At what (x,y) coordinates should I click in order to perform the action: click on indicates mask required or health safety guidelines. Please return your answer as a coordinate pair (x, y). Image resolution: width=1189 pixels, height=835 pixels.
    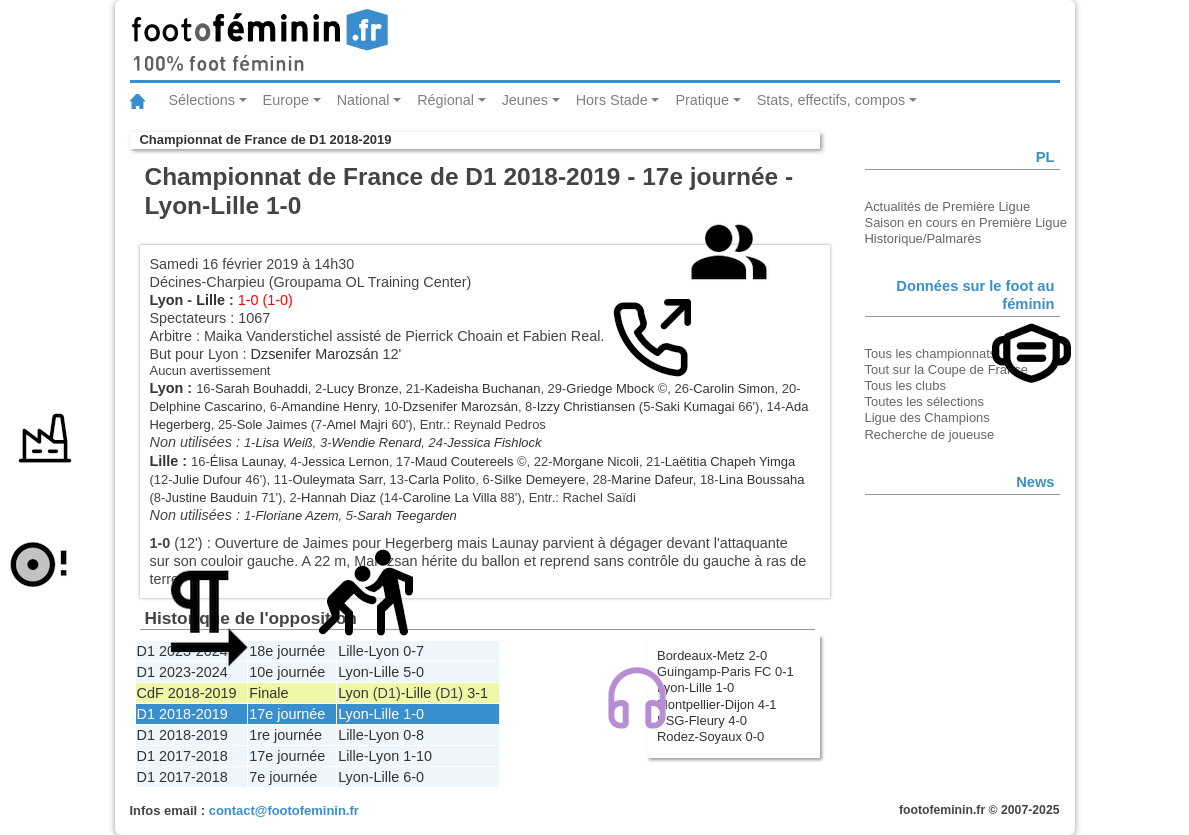
    Looking at the image, I should click on (1031, 354).